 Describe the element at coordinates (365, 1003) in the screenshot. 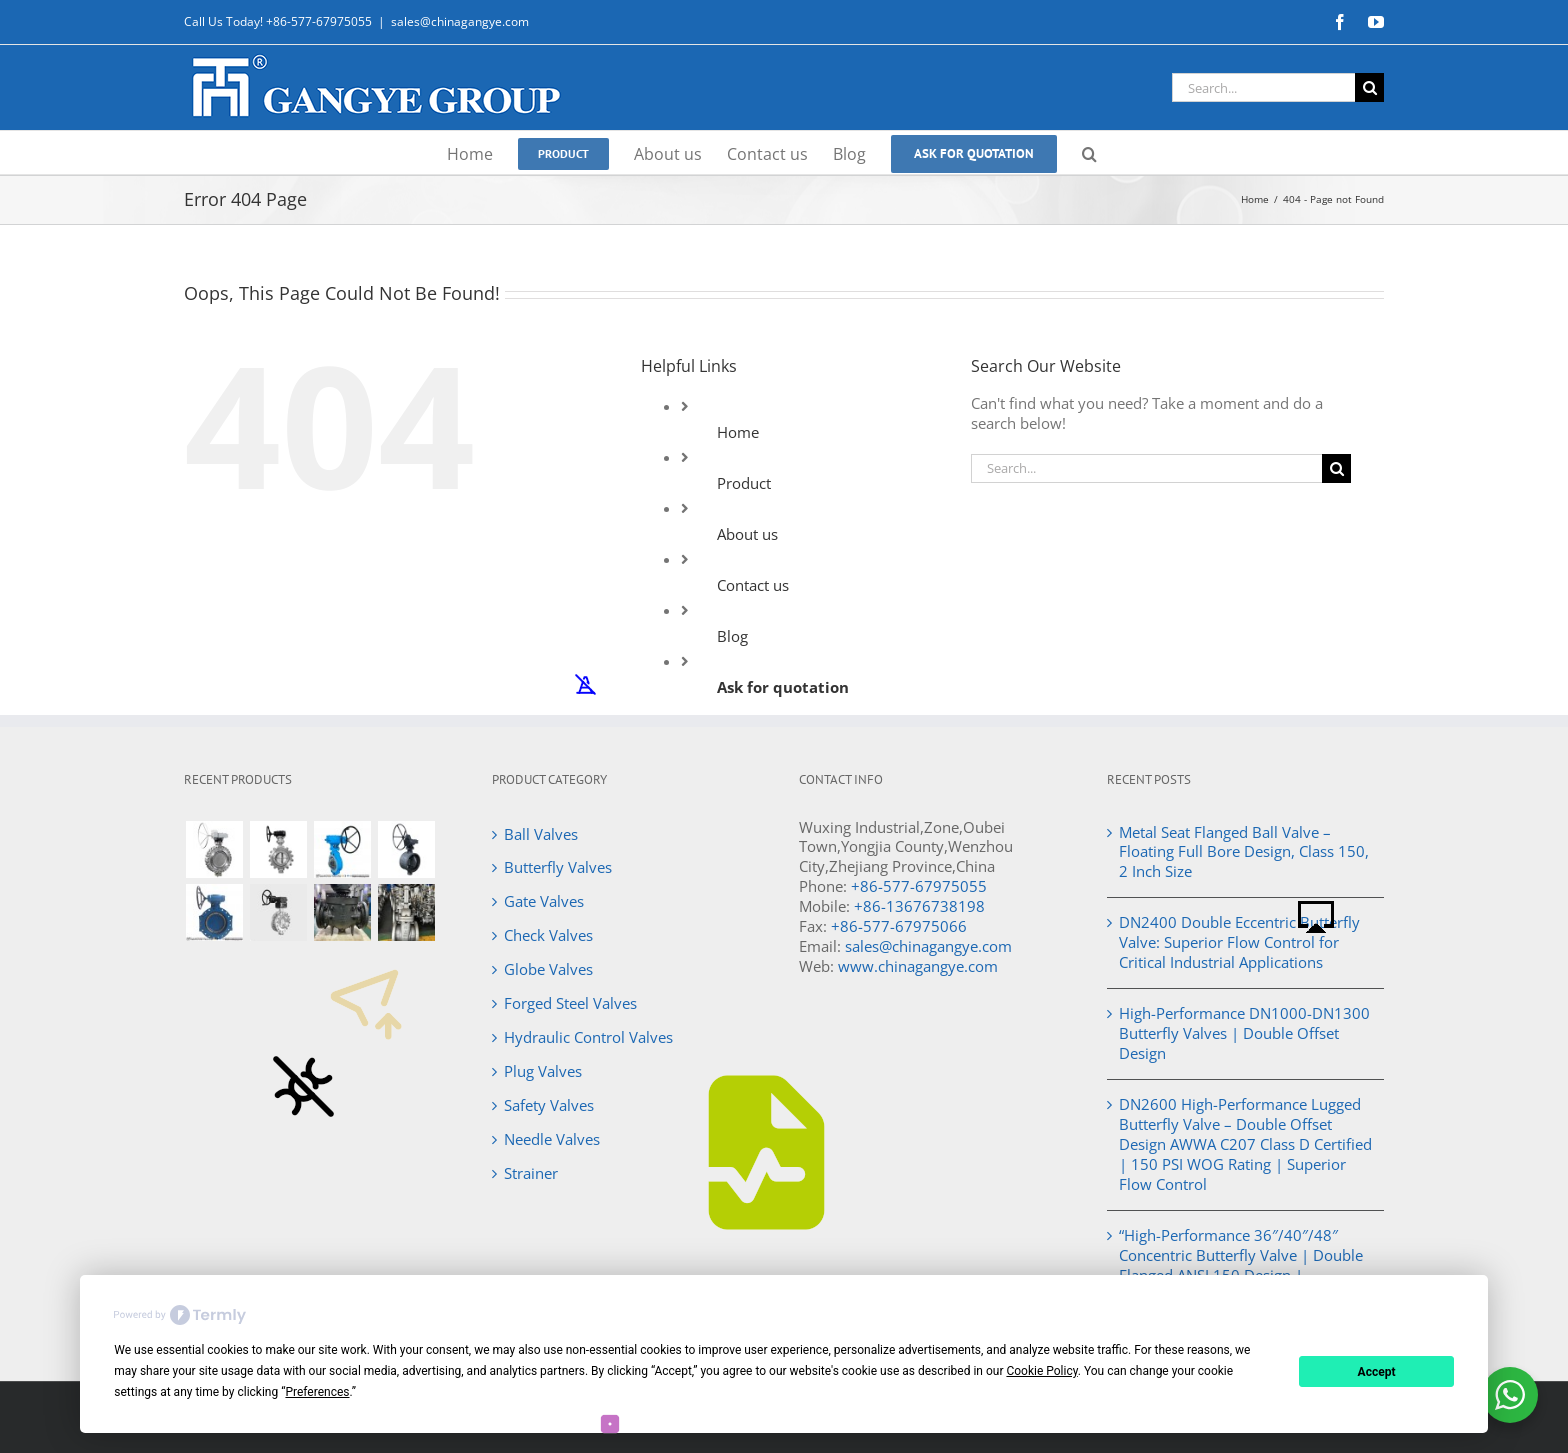

I see `upload or share your current location` at that location.